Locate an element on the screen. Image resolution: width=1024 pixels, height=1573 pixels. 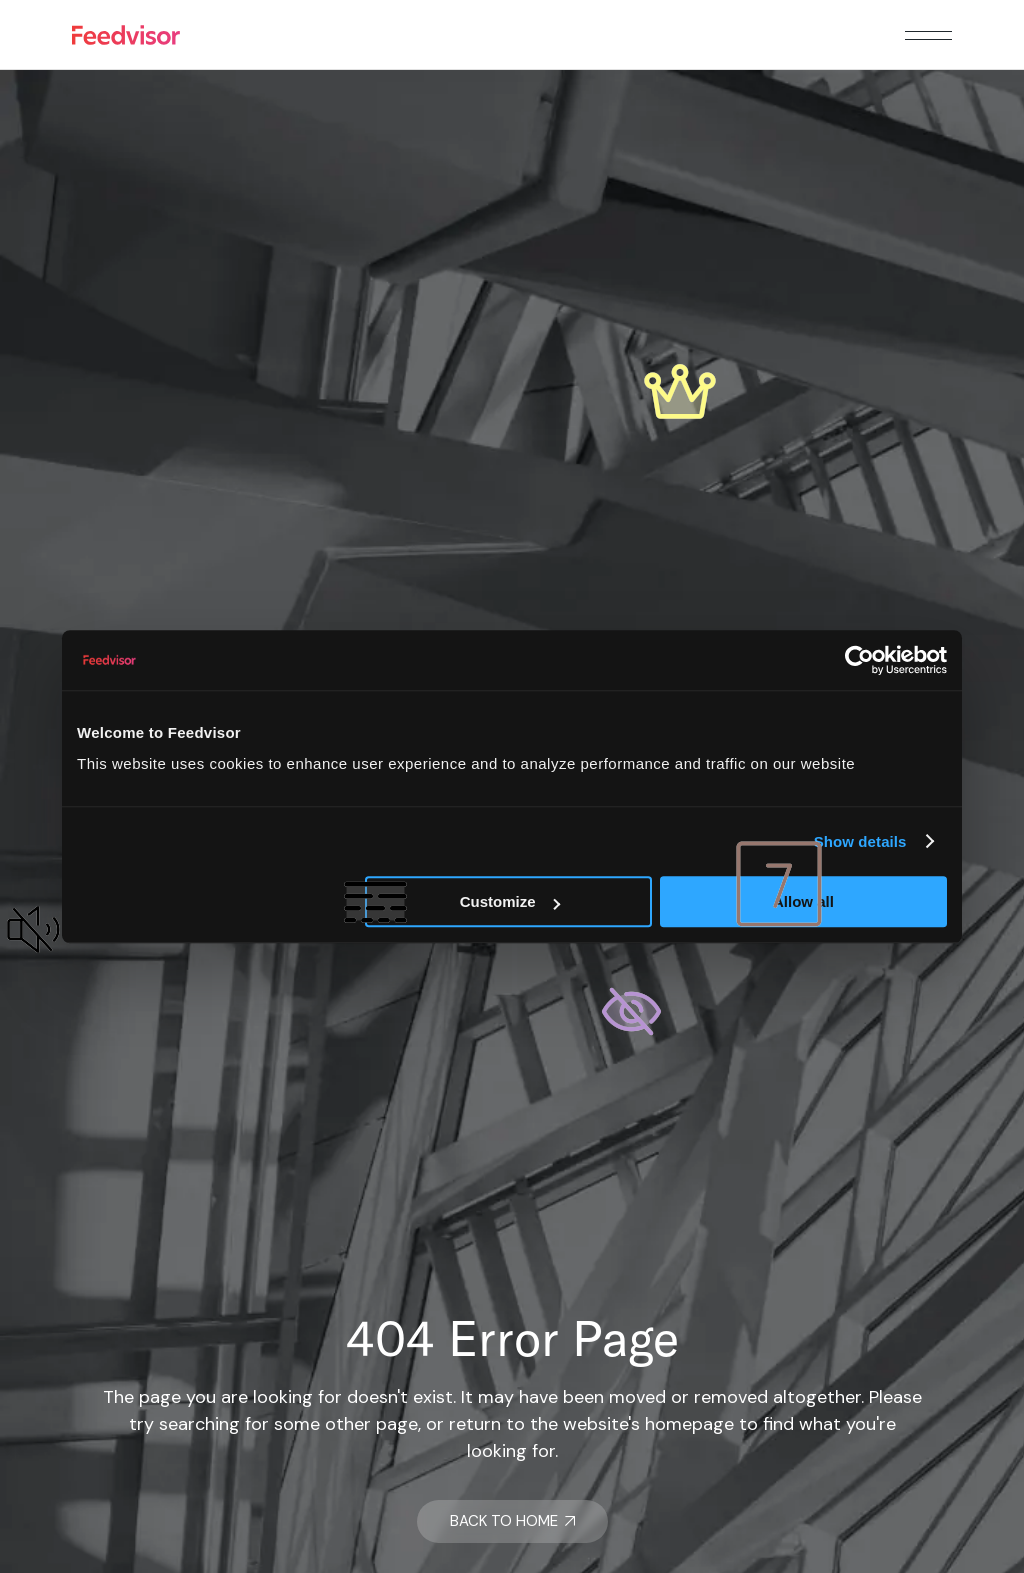
apply a gradient effect to selected element is located at coordinates (375, 903).